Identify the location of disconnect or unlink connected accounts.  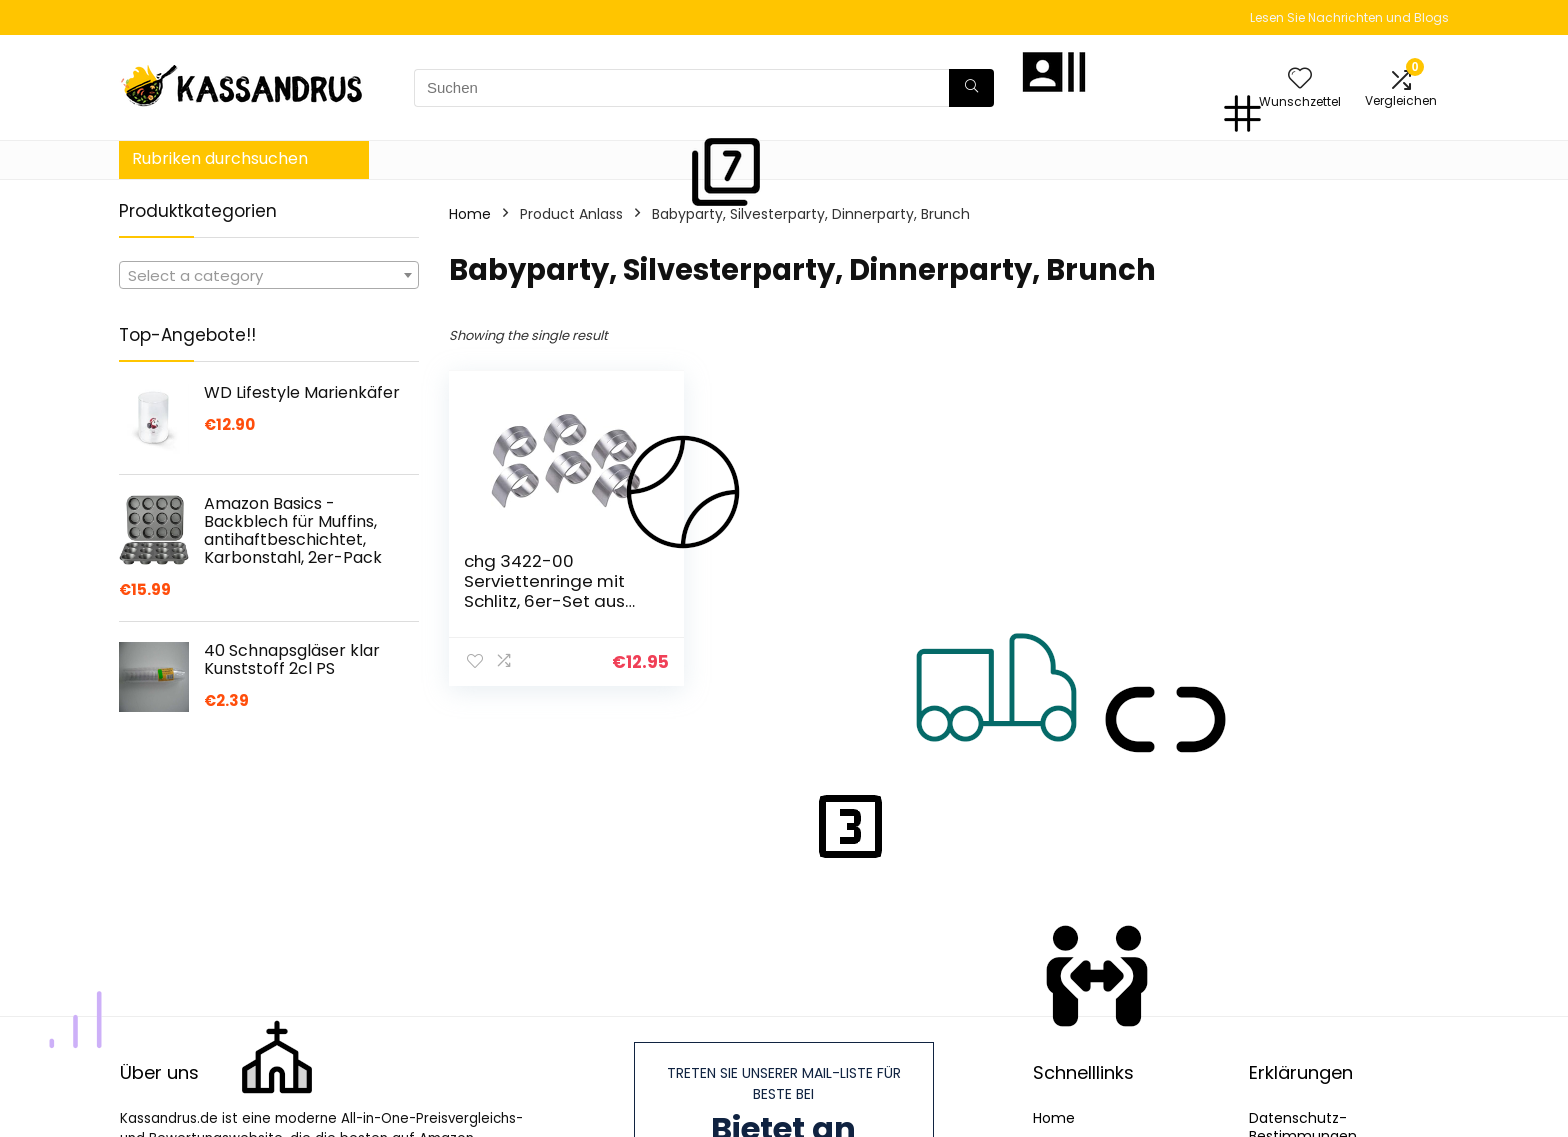
(1165, 719).